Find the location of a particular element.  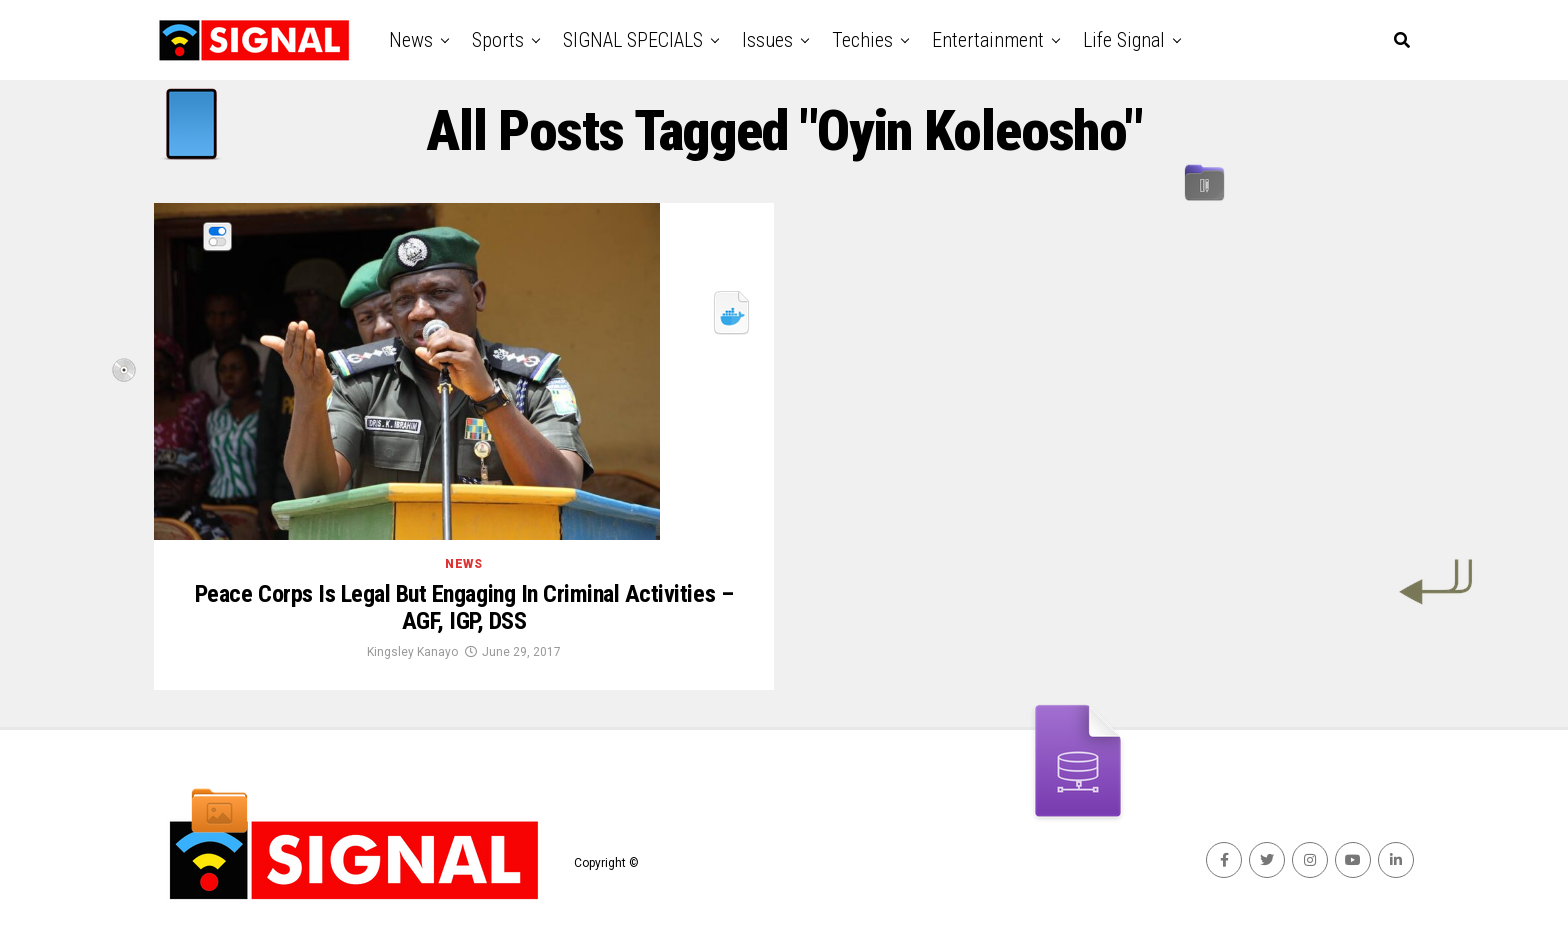

indicates a DVD+R disc device is located at coordinates (124, 370).